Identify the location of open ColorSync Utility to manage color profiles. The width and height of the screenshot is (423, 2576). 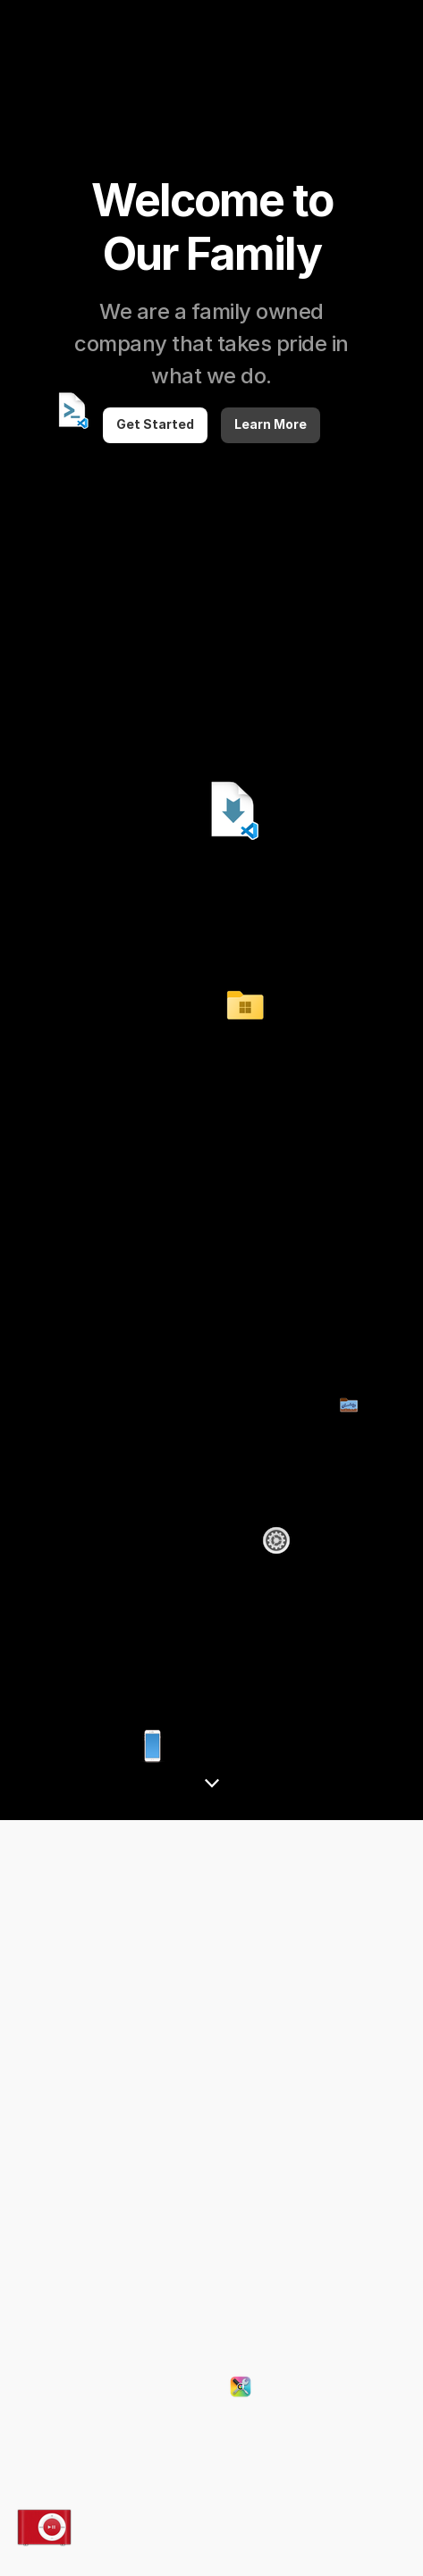
(241, 2387).